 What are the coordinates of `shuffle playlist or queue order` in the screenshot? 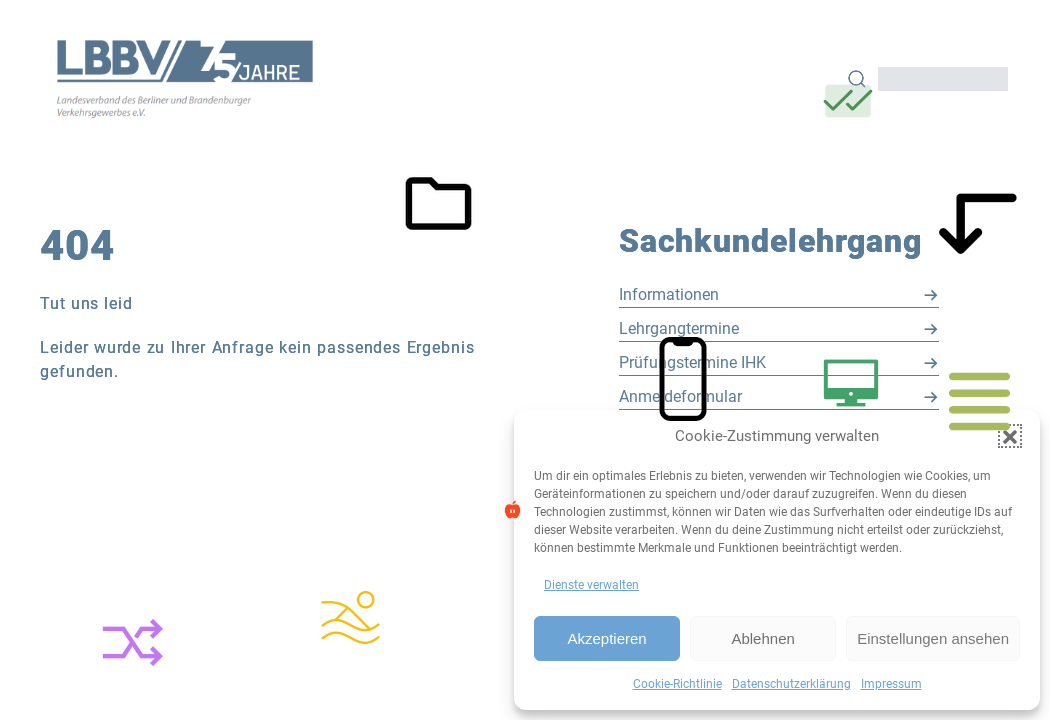 It's located at (132, 642).